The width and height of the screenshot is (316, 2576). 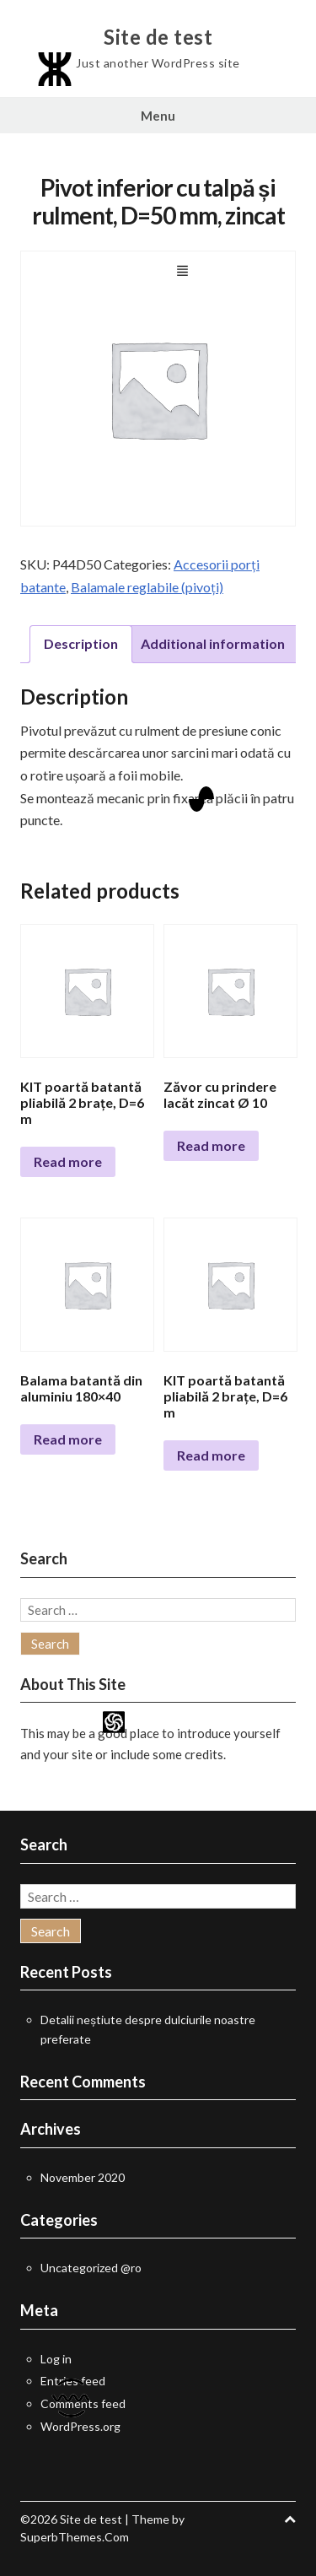 I want to click on visit codewars coding challenge platform, so click(x=114, y=1722).